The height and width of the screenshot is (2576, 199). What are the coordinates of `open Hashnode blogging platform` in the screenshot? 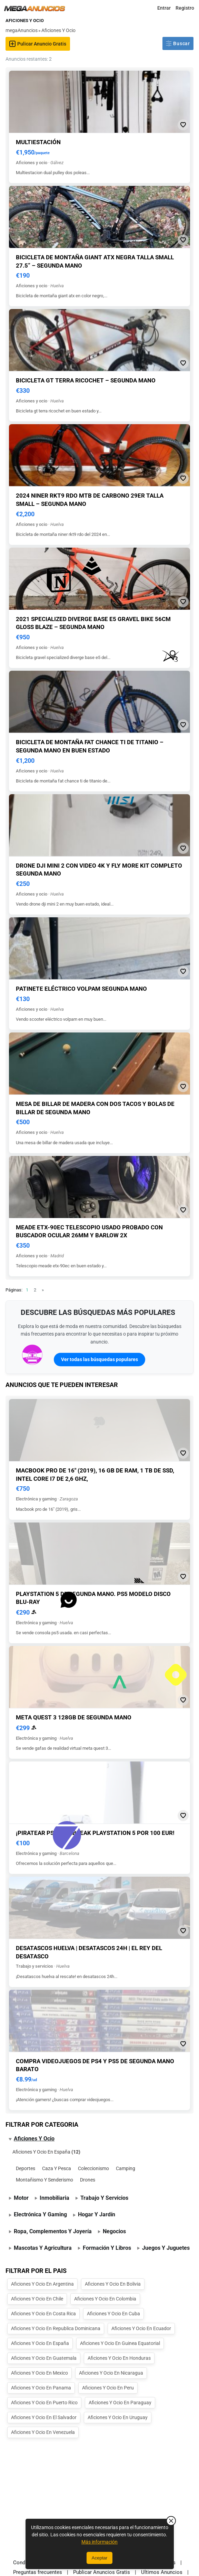 It's located at (176, 1675).